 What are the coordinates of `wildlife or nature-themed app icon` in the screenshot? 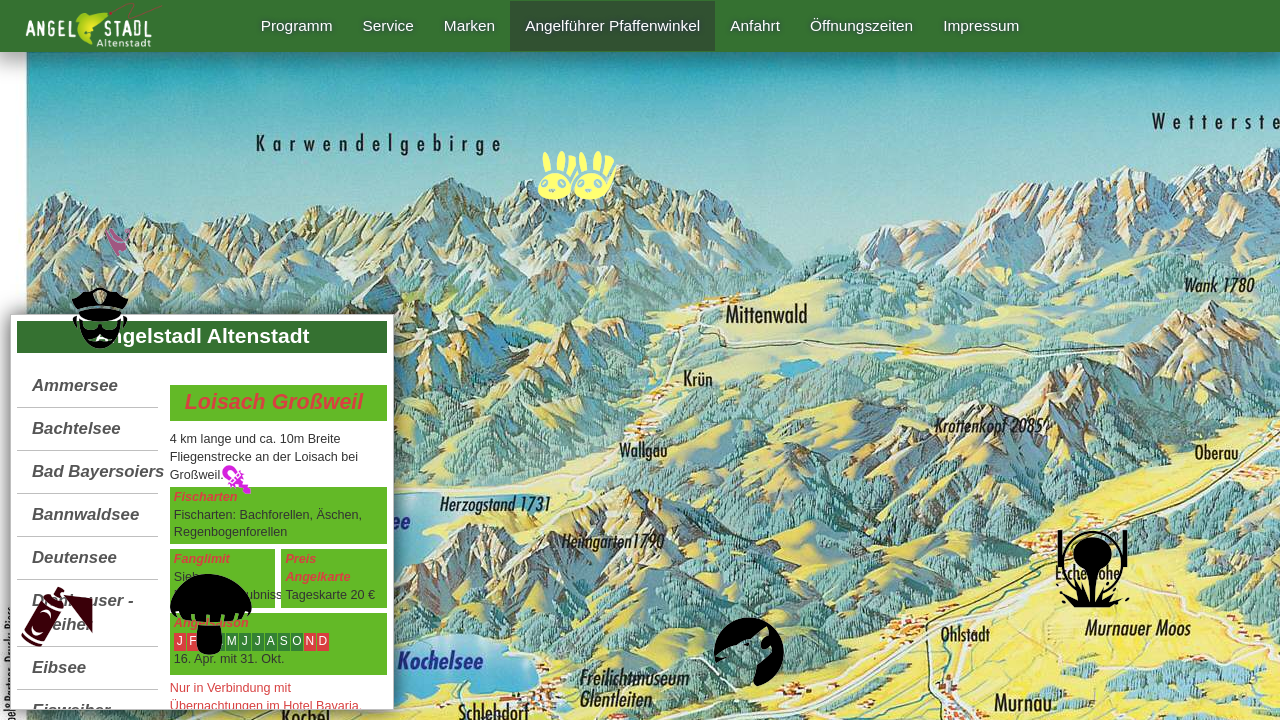 It's located at (749, 653).